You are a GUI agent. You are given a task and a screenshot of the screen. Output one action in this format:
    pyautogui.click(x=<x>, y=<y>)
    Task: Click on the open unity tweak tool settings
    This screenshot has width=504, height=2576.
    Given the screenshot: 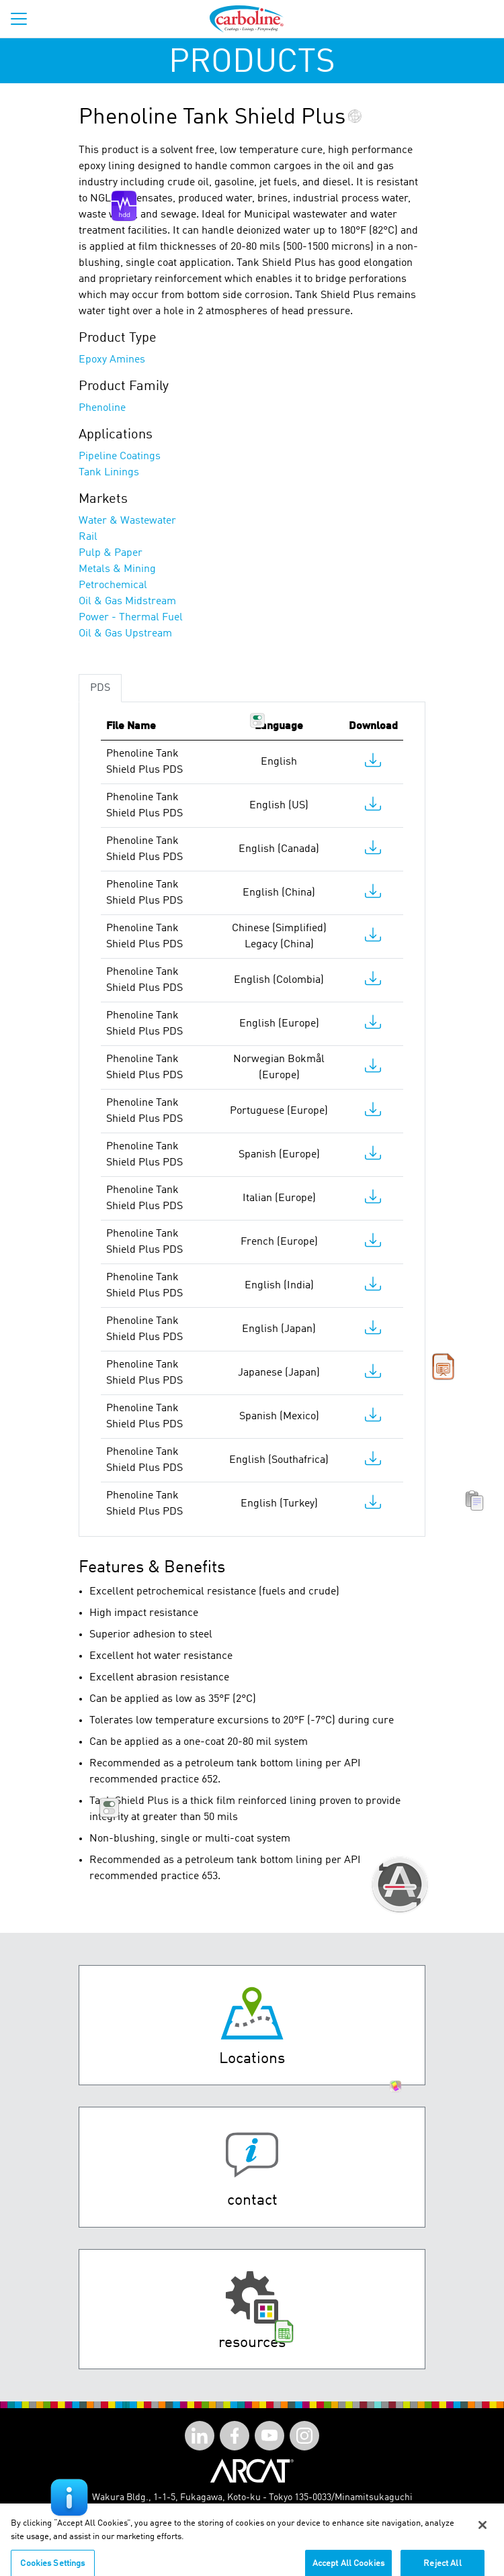 What is the action you would take?
    pyautogui.click(x=109, y=1807)
    